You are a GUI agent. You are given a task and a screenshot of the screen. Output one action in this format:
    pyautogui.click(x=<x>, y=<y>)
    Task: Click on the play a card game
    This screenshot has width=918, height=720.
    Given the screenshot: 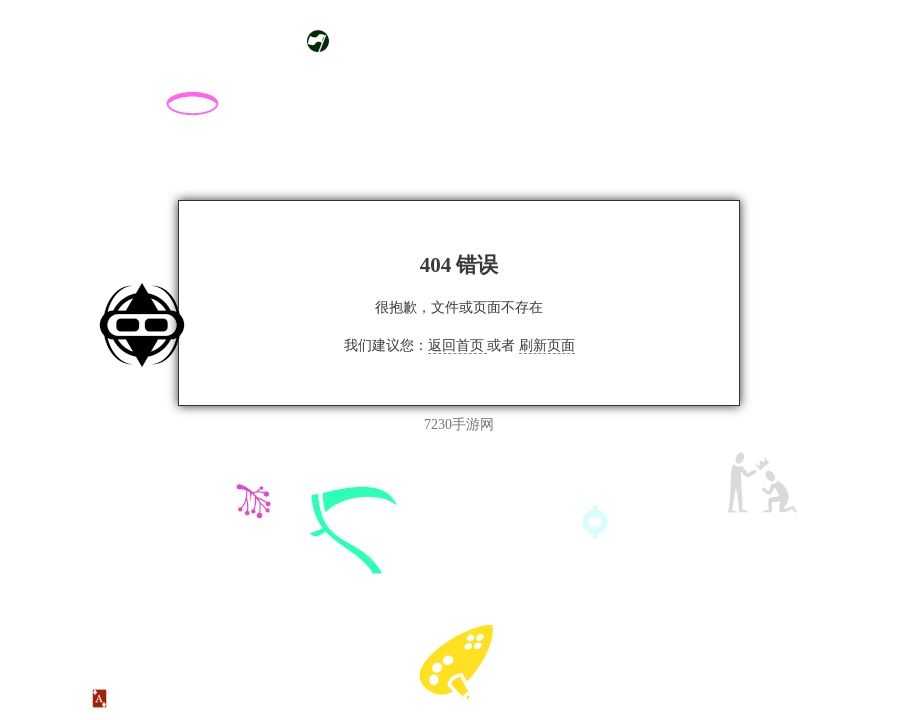 What is the action you would take?
    pyautogui.click(x=99, y=698)
    